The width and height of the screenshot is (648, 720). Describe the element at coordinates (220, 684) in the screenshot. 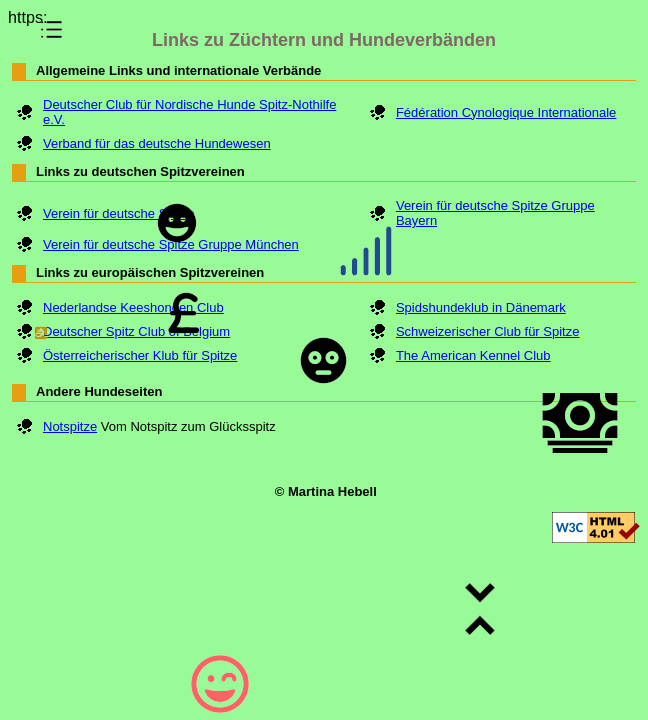

I see `add a playful or joking tone to your message` at that location.